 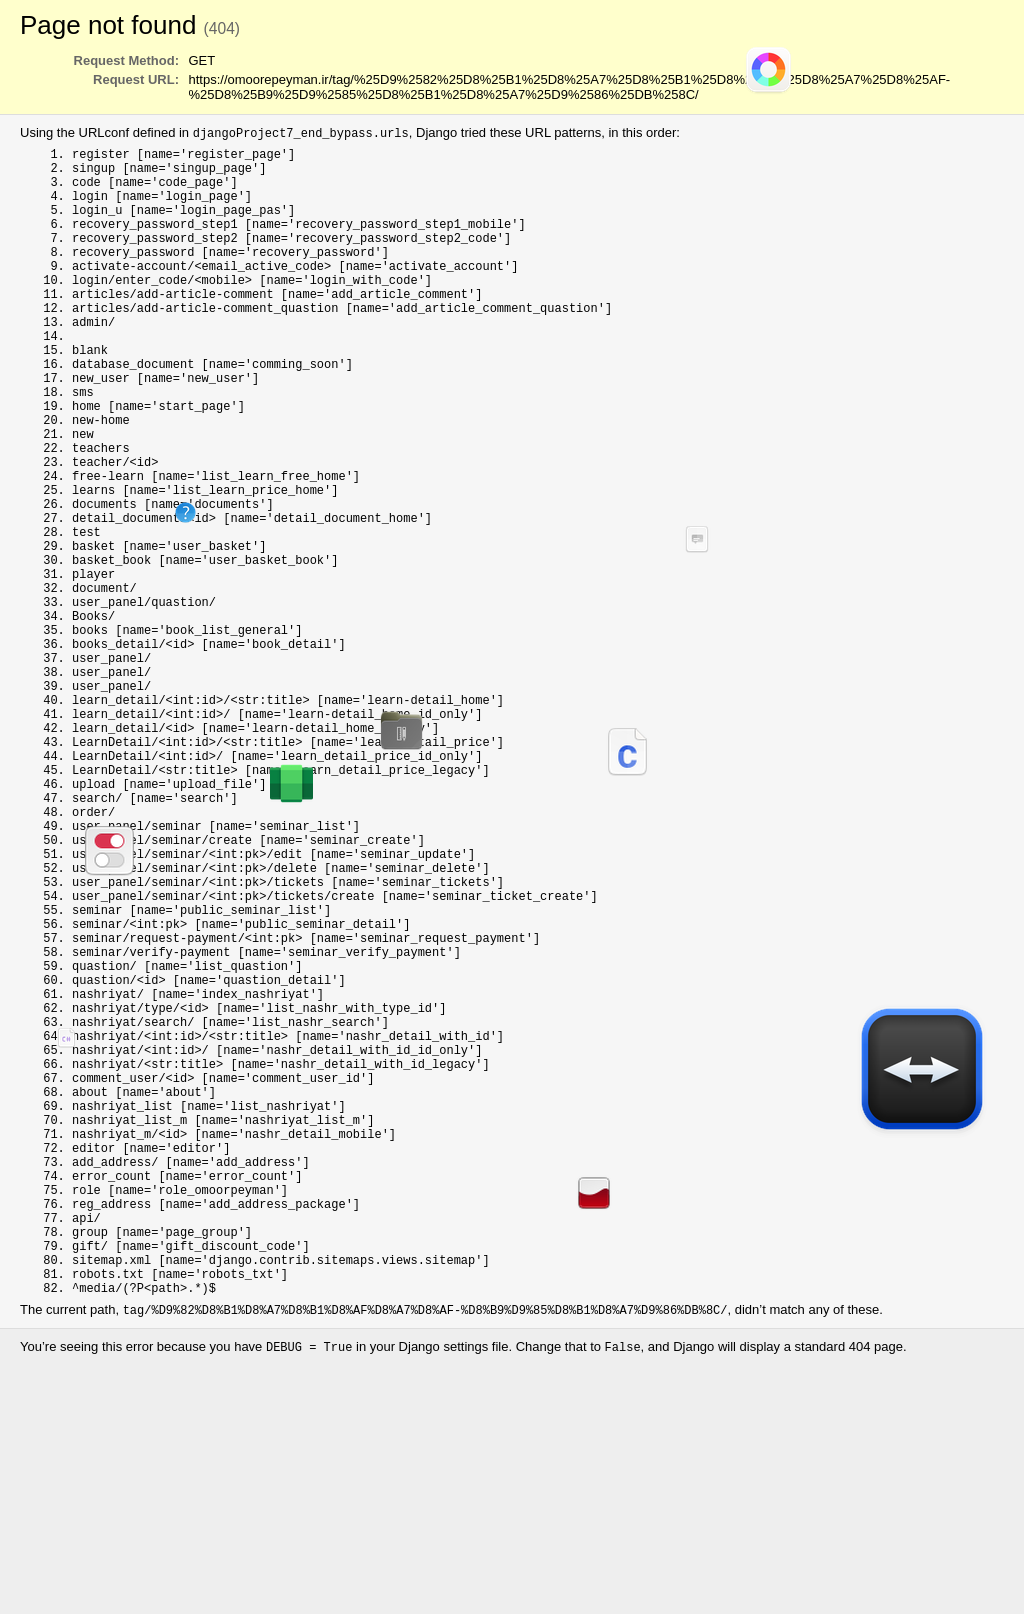 What do you see at coordinates (291, 783) in the screenshot?
I see `open android app or emulator` at bounding box center [291, 783].